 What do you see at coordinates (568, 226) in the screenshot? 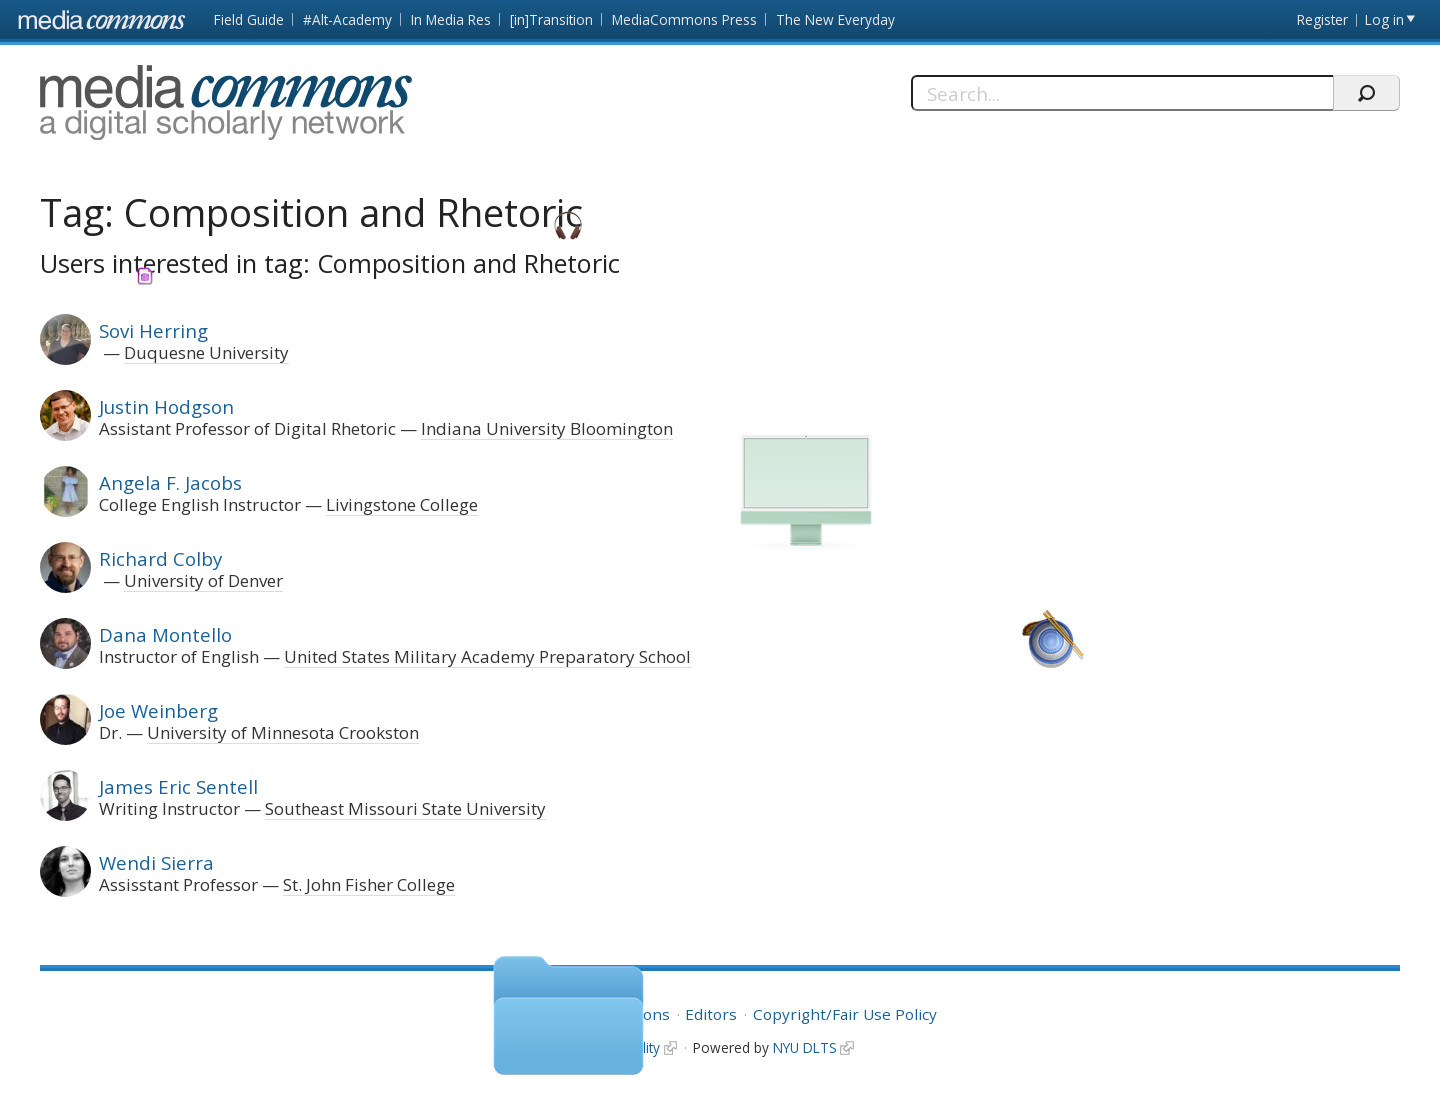
I see `connect bluetooth headphones` at bounding box center [568, 226].